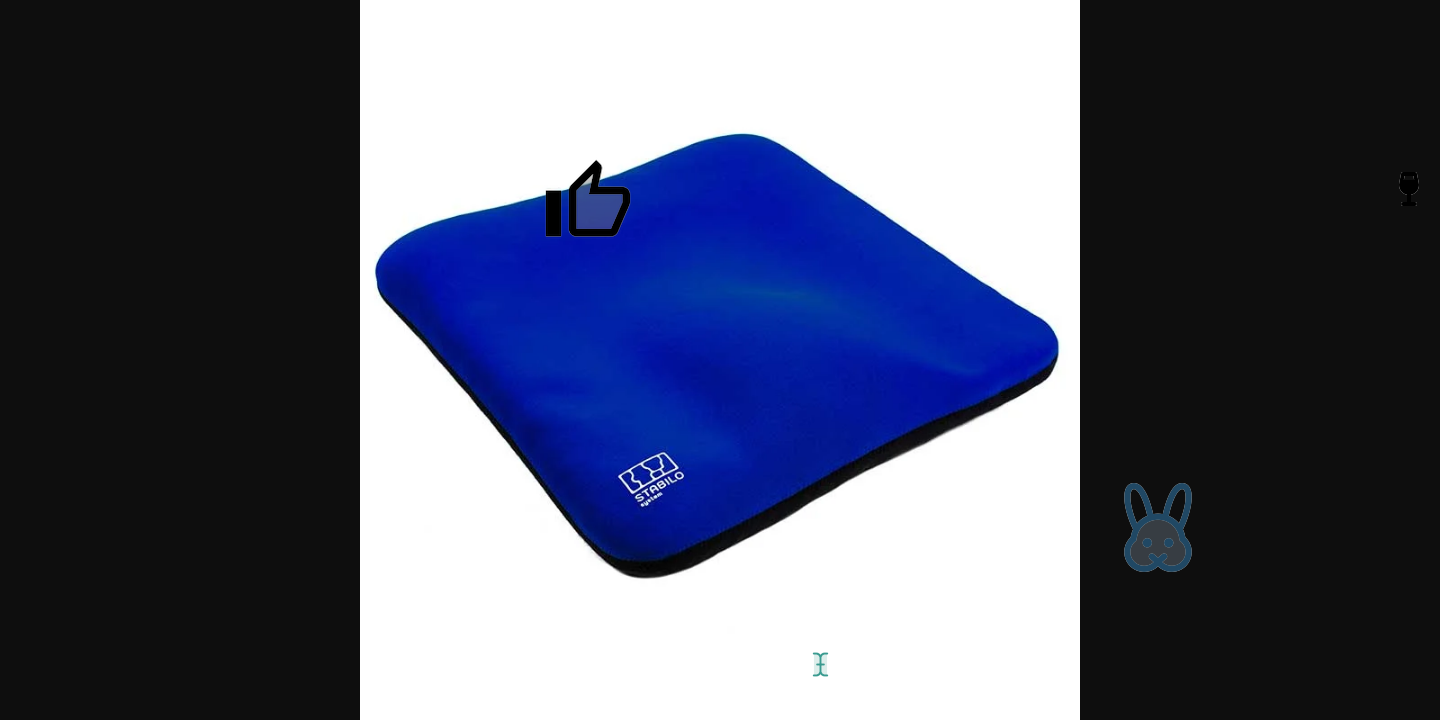 The width and height of the screenshot is (1440, 720). Describe the element at coordinates (588, 202) in the screenshot. I see `like or upvote content` at that location.